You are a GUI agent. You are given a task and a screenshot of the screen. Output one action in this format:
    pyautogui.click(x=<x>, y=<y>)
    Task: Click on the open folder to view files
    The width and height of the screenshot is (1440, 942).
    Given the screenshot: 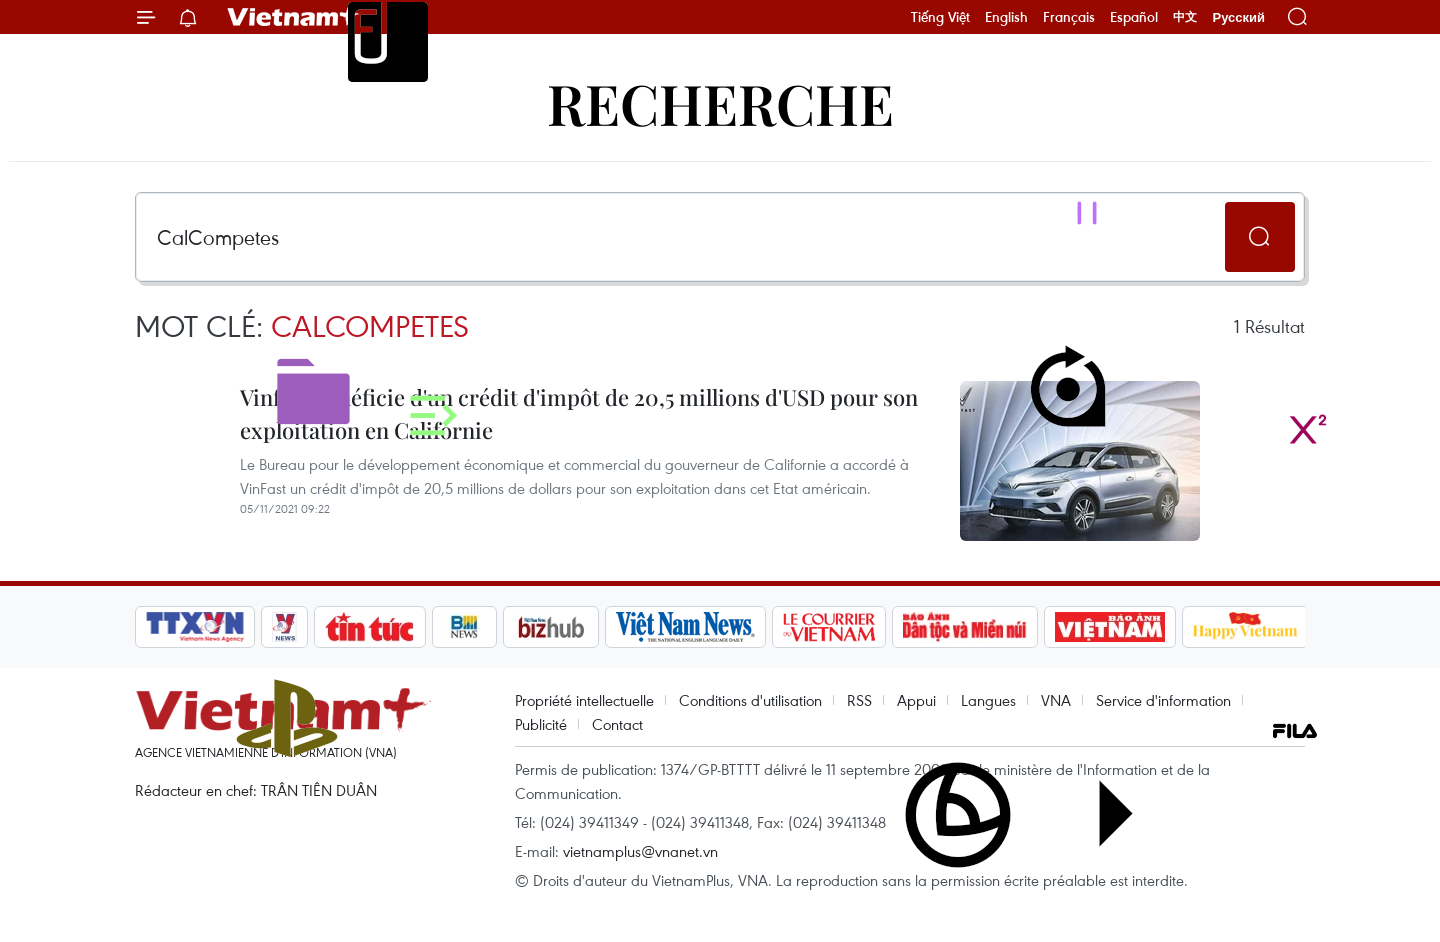 What is the action you would take?
    pyautogui.click(x=313, y=391)
    